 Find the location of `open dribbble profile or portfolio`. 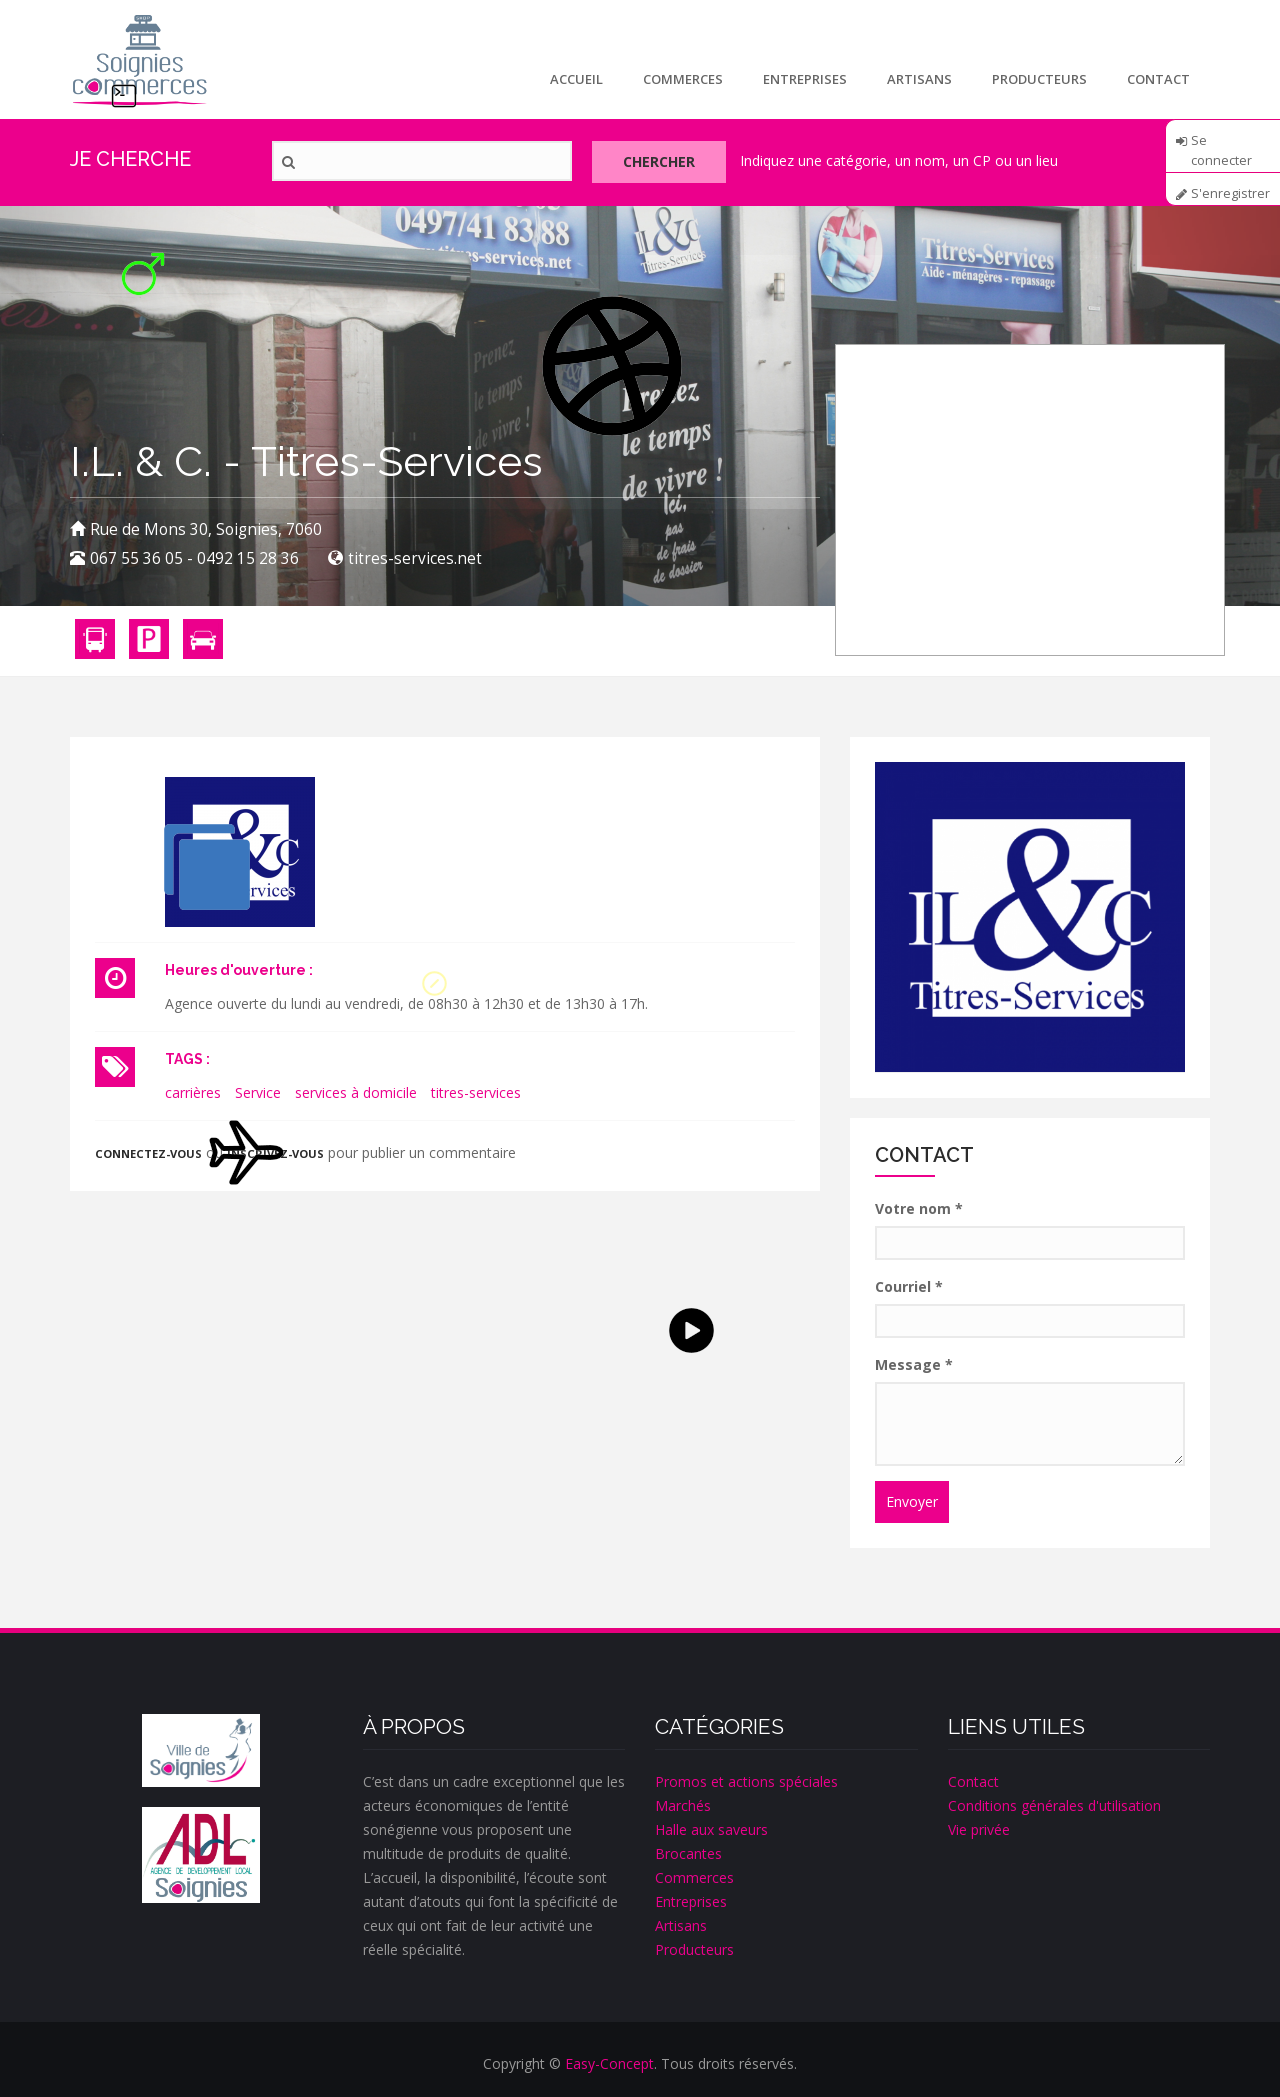

open dribbble profile or portfolio is located at coordinates (612, 366).